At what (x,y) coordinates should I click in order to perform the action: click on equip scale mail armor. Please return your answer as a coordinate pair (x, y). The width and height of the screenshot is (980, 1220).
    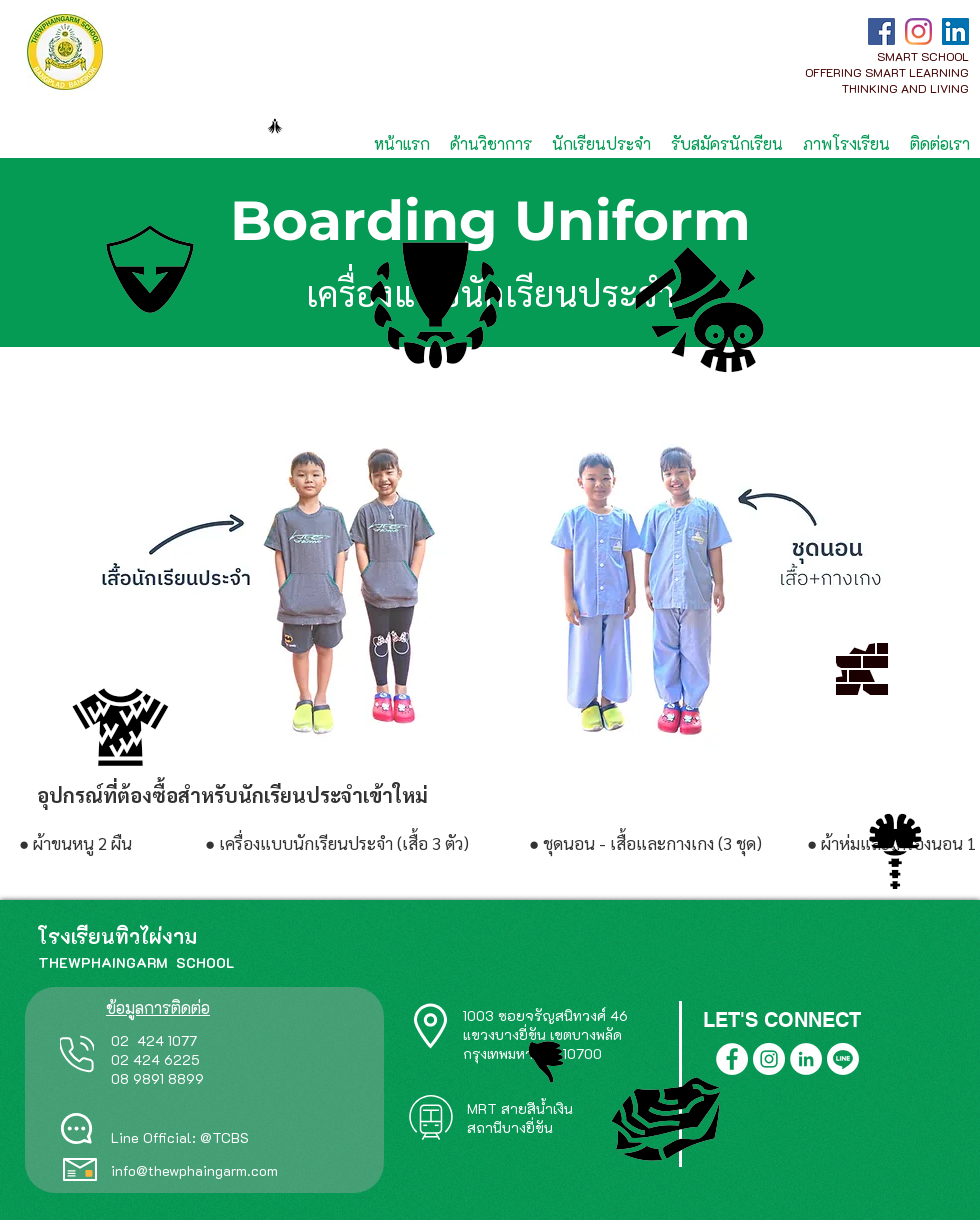
    Looking at the image, I should click on (120, 727).